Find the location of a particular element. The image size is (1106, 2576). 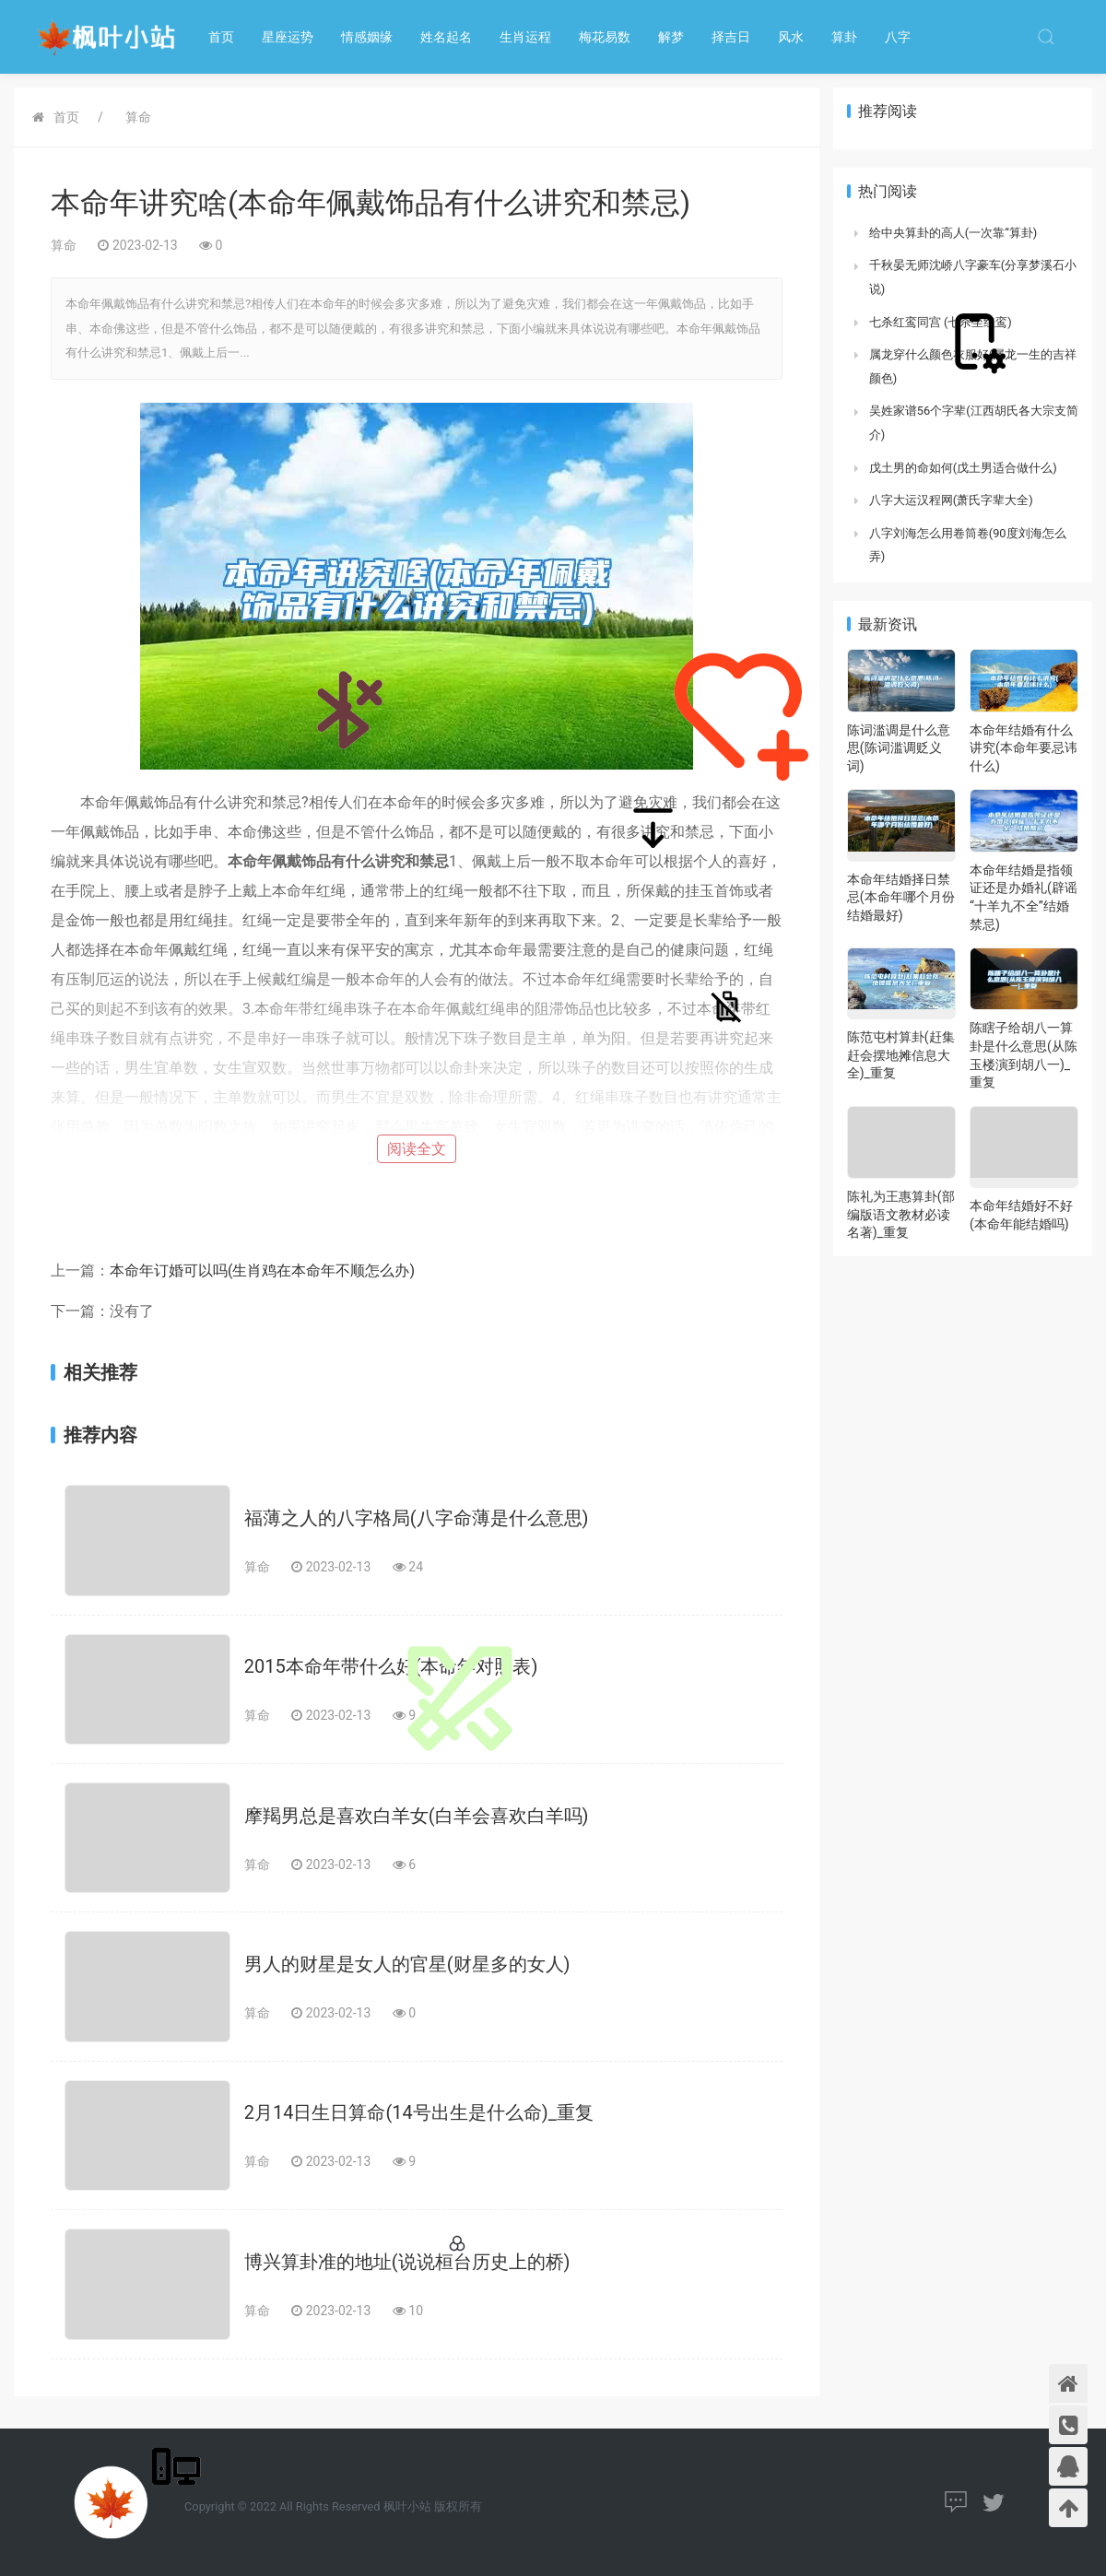

no luggage allowed in this area is located at coordinates (727, 1006).